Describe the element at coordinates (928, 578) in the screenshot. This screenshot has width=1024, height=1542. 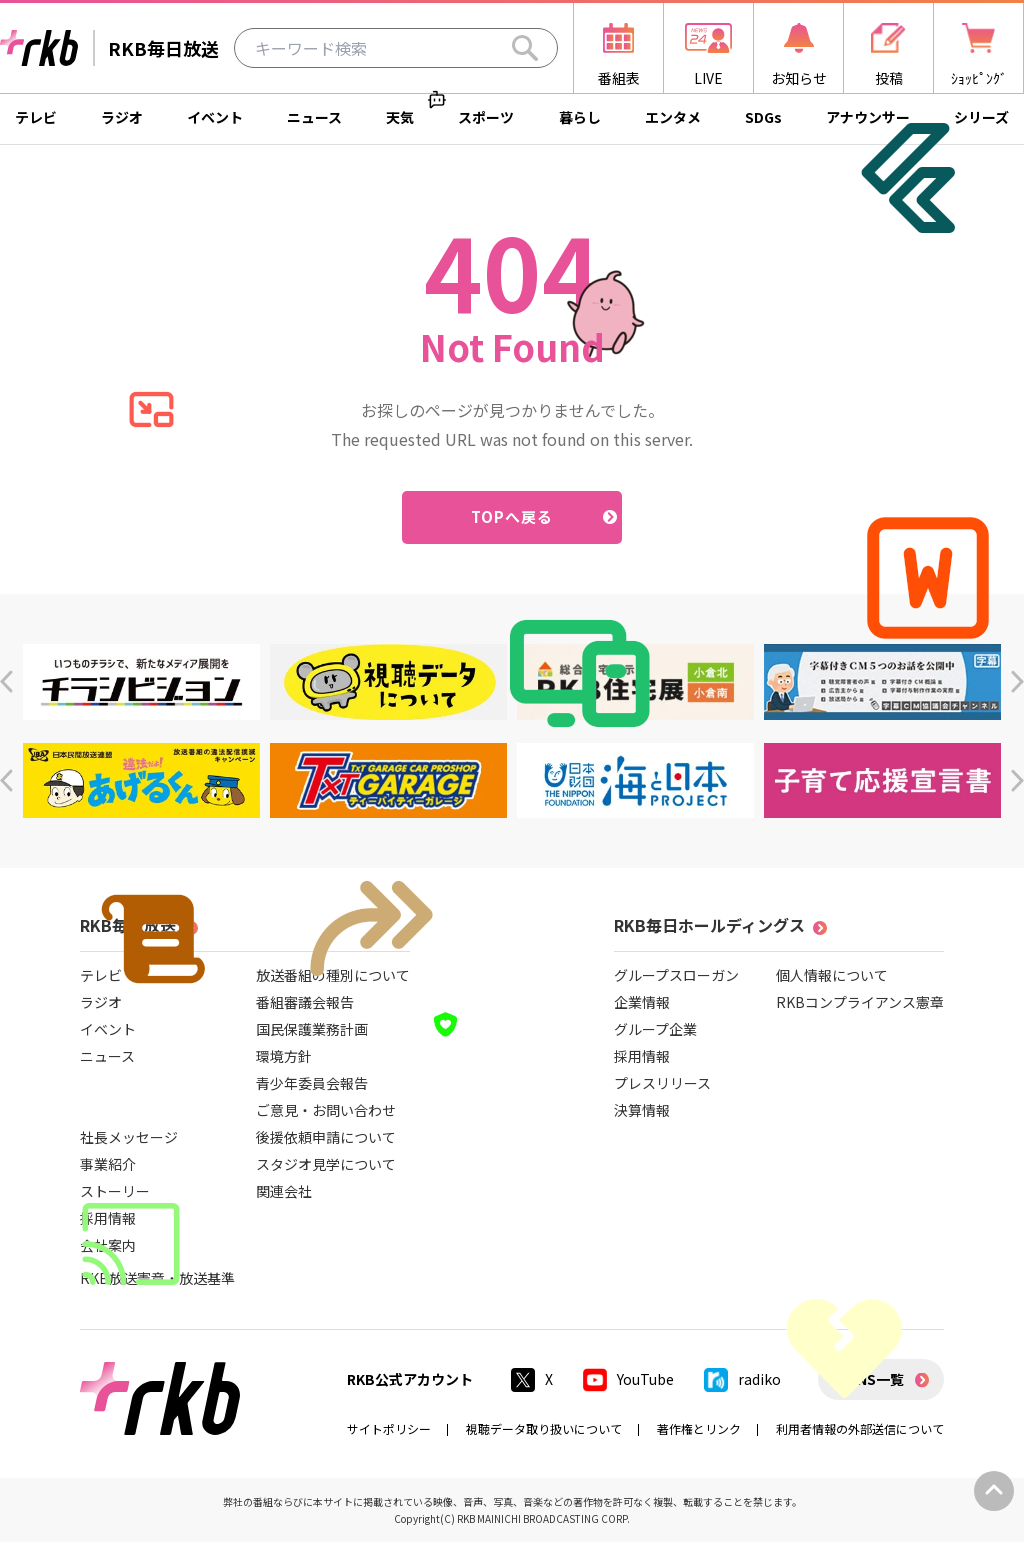
I see `keyboard key for the letter W` at that location.